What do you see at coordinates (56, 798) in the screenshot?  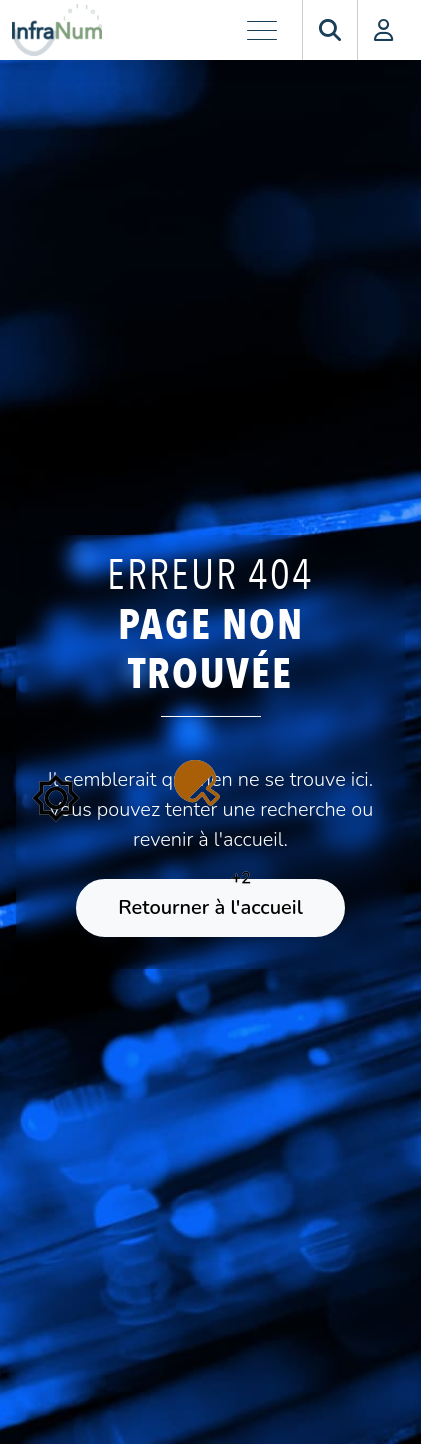 I see `adjust screen brightness settings` at bounding box center [56, 798].